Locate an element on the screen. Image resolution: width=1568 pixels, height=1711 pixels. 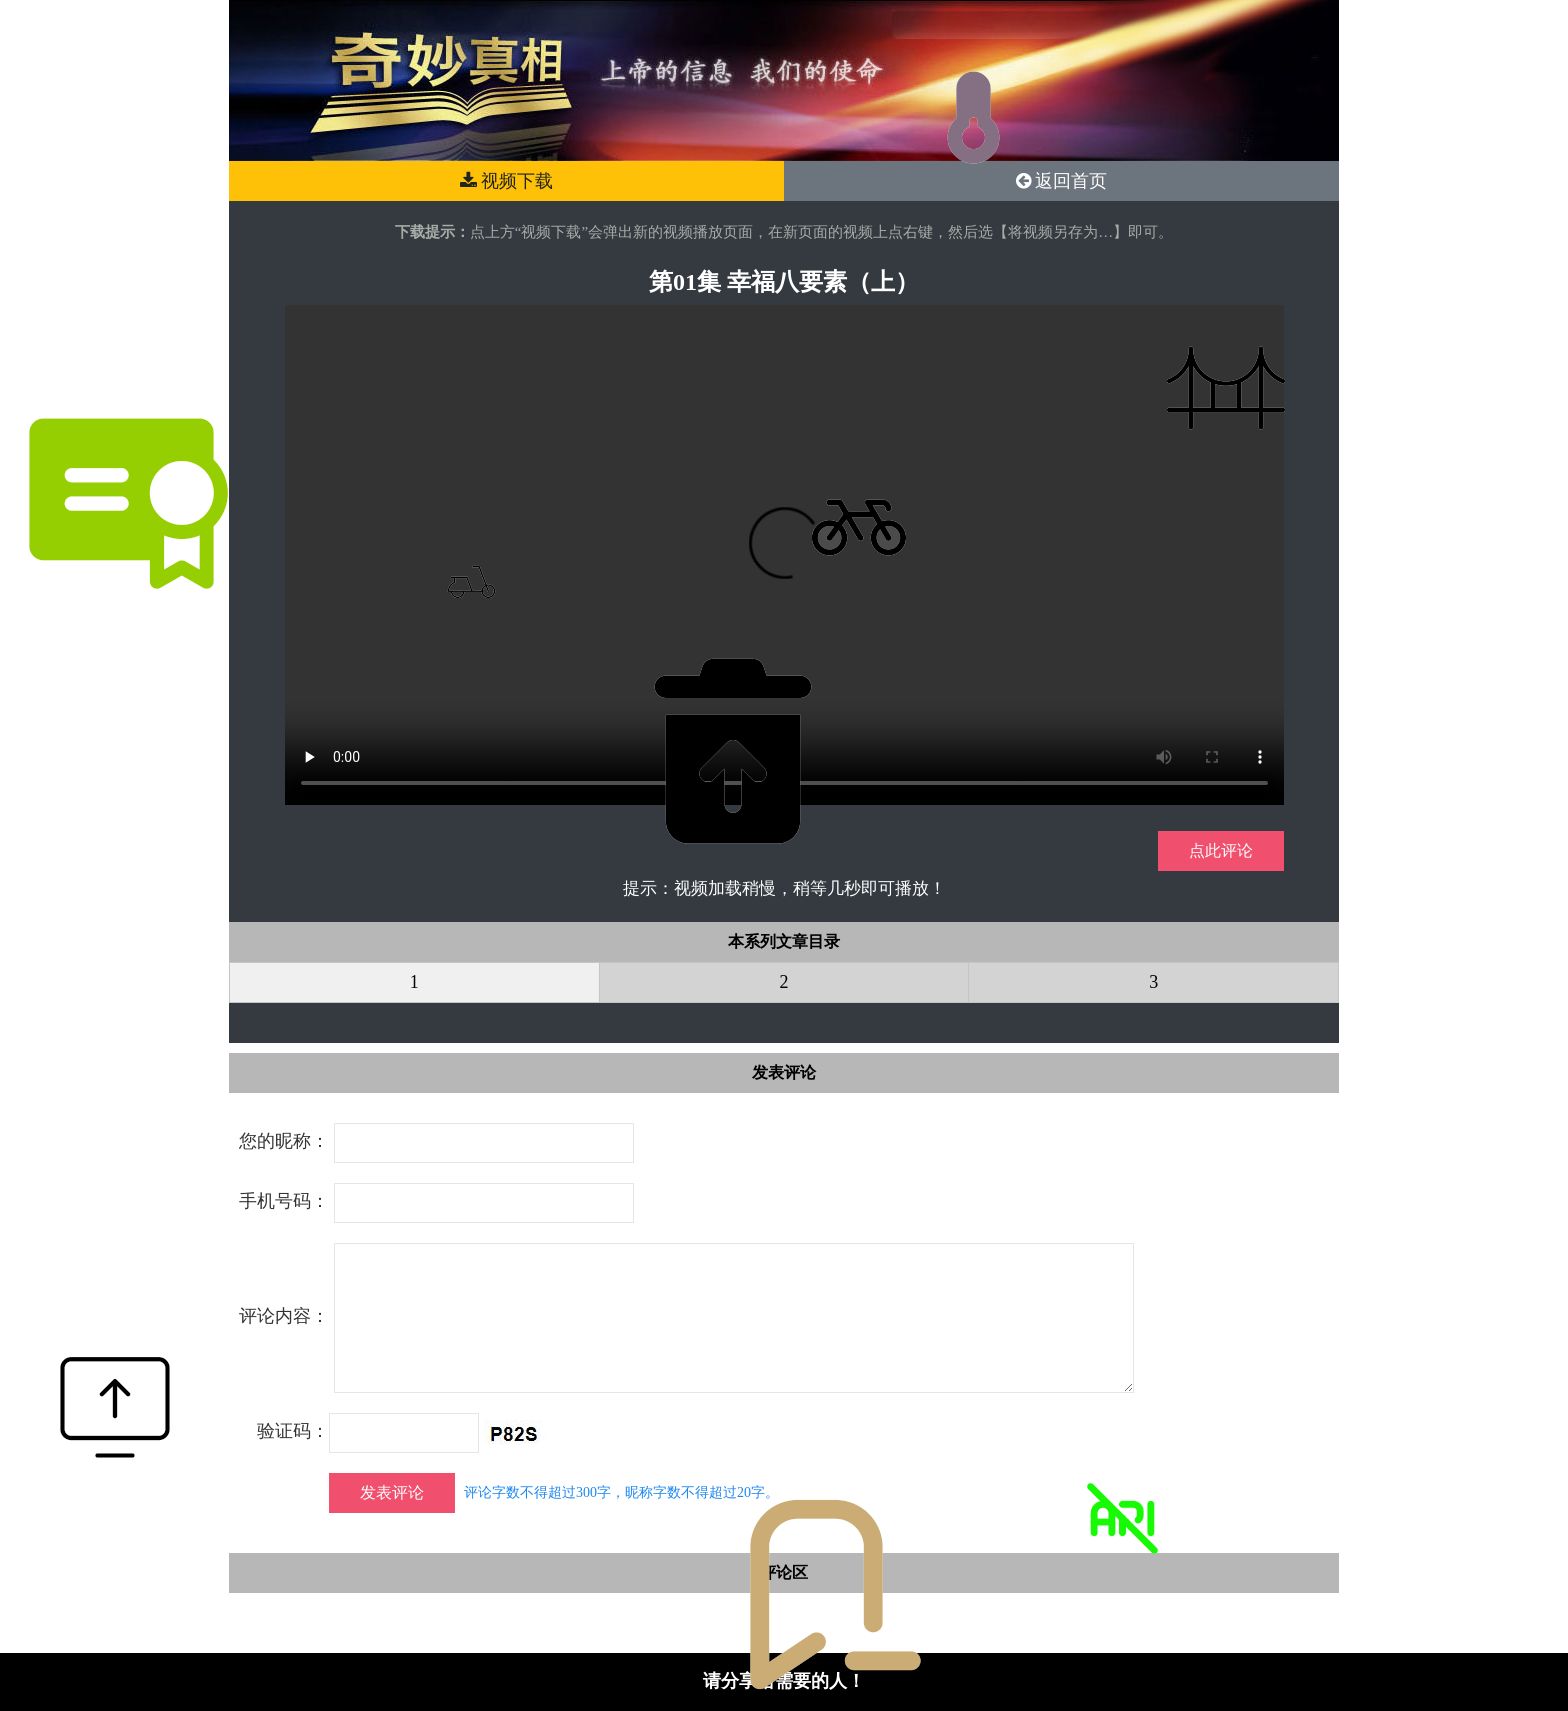
api connection disabled or unavailable is located at coordinates (1122, 1518).